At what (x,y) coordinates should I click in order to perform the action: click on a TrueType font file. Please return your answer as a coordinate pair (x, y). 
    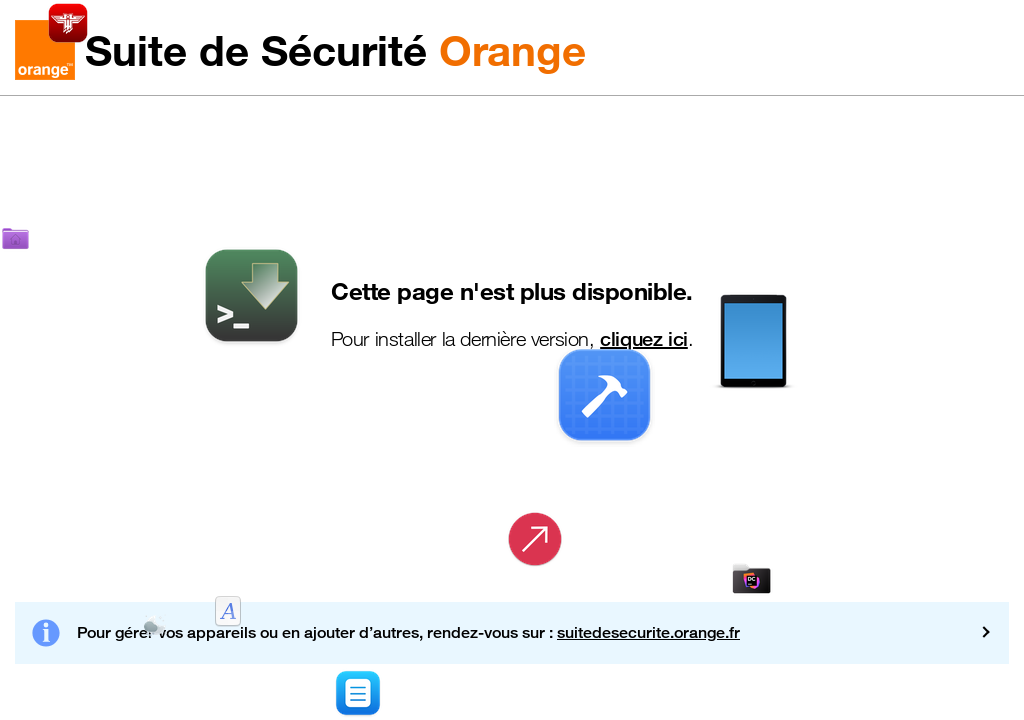
    Looking at the image, I should click on (228, 611).